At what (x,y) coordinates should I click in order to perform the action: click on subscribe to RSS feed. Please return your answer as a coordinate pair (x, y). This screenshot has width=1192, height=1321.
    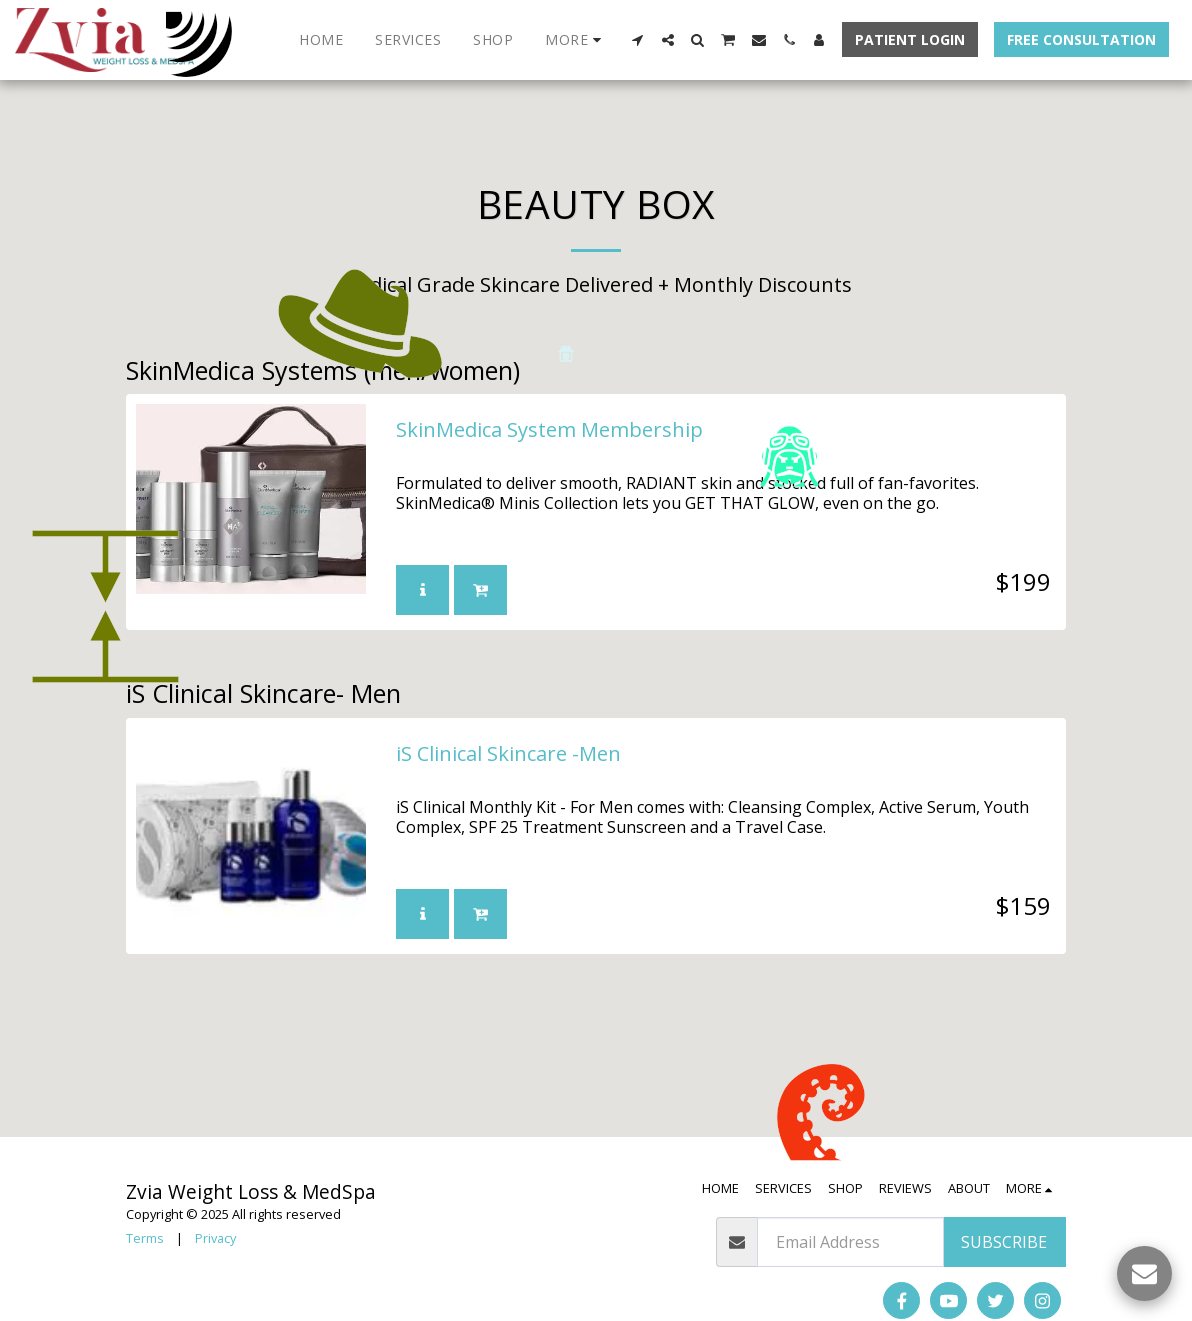
    Looking at the image, I should click on (199, 45).